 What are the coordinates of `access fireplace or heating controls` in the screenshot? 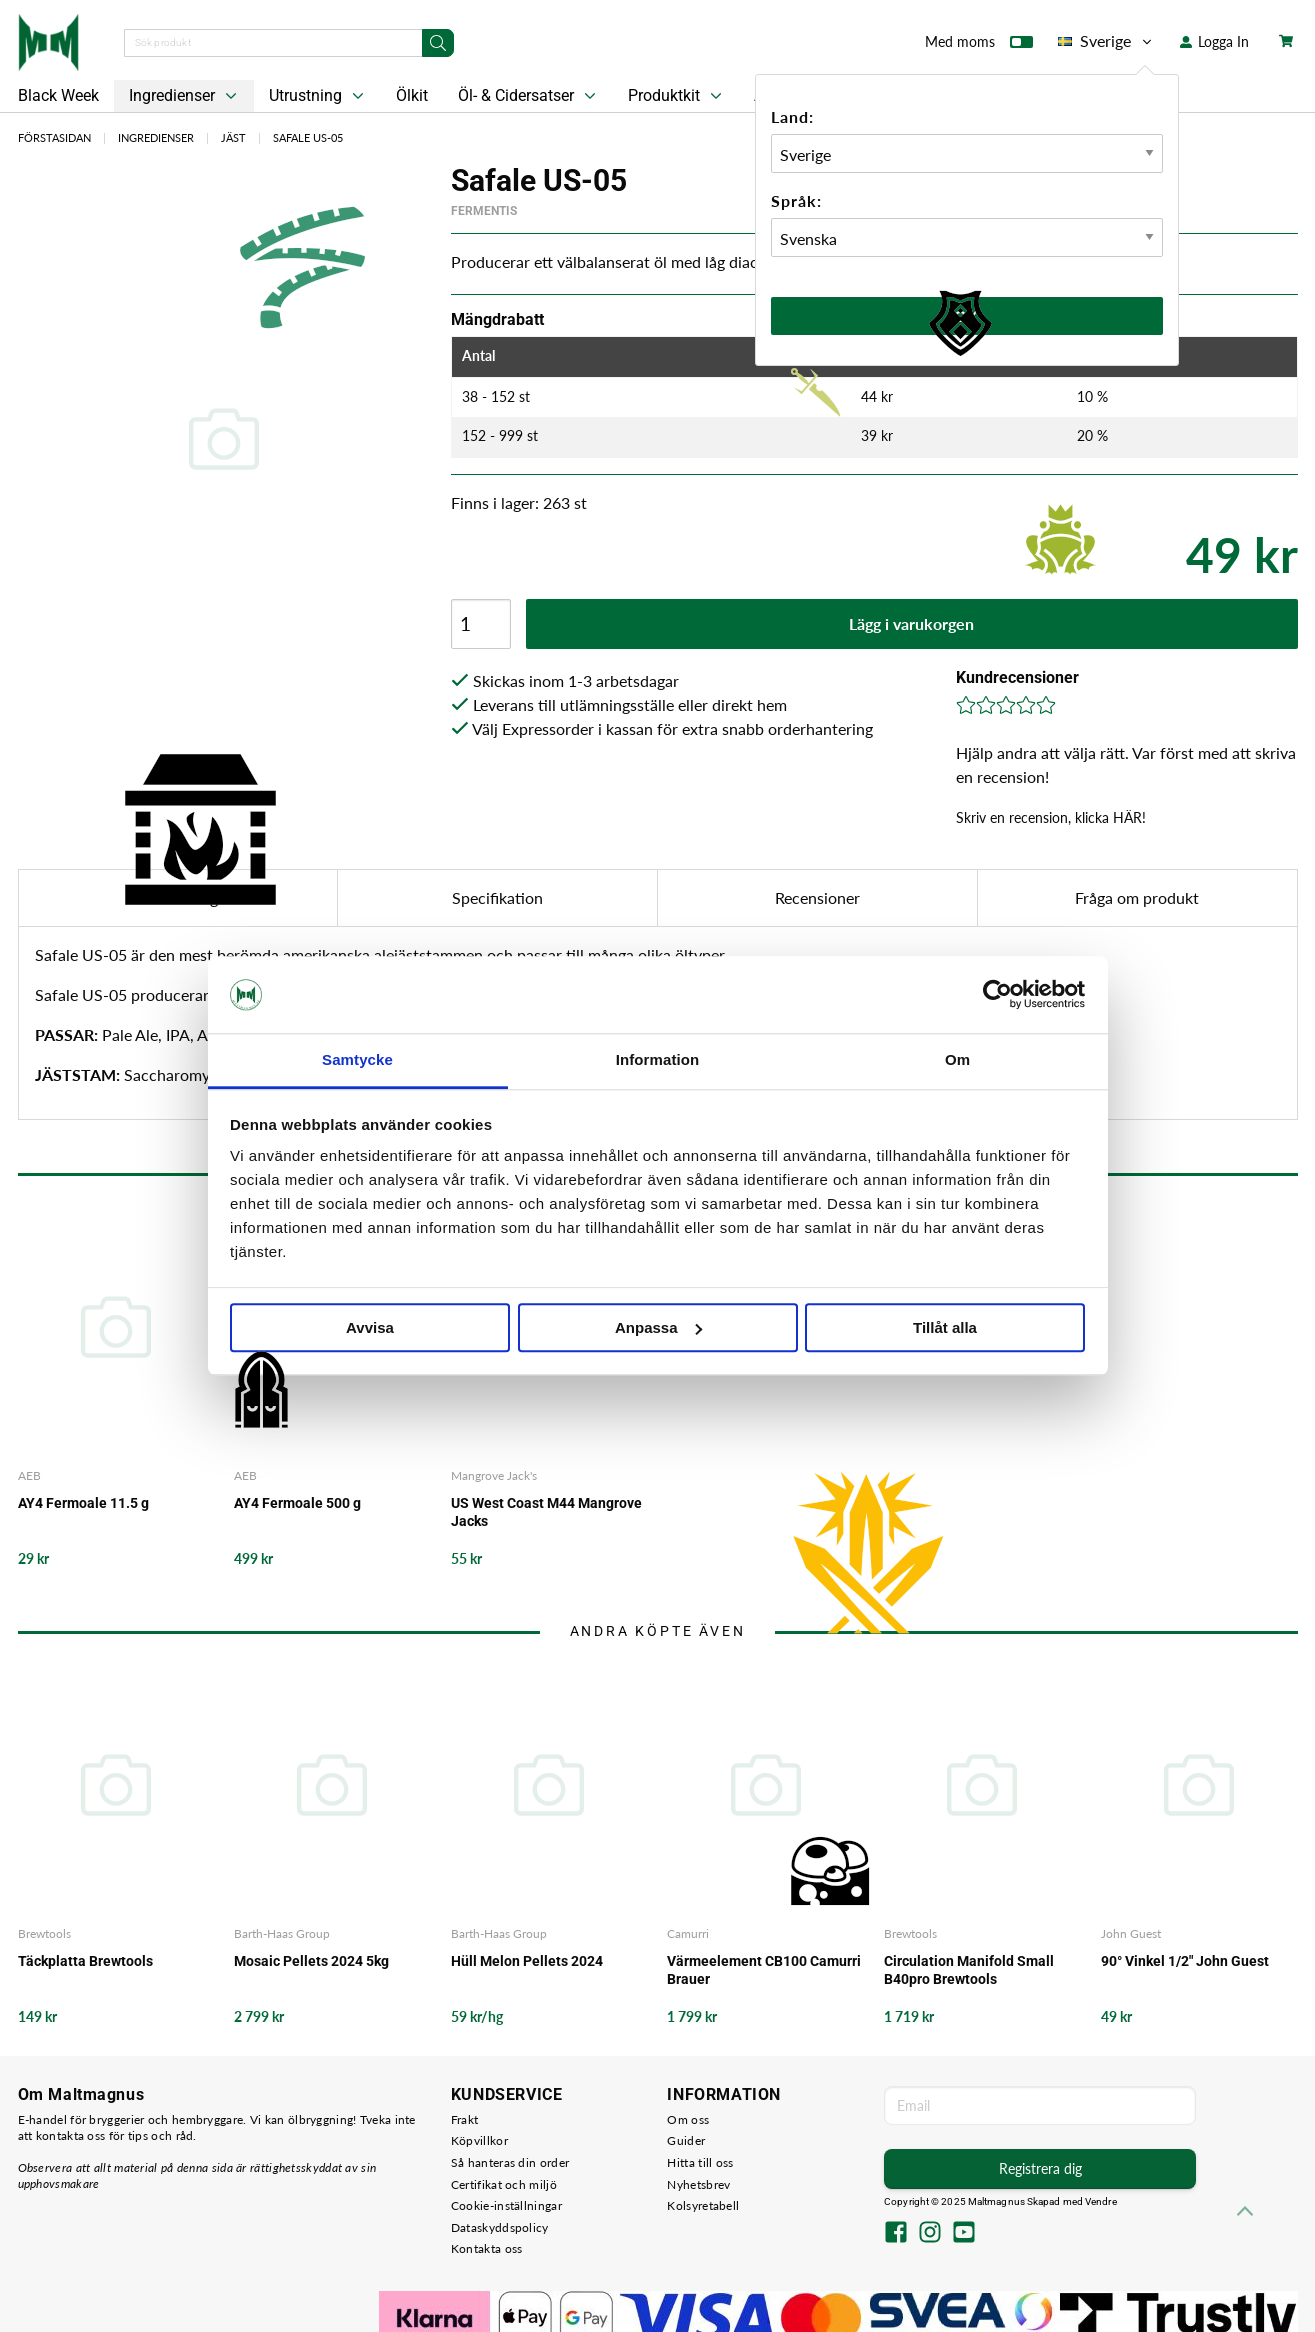 It's located at (200, 829).